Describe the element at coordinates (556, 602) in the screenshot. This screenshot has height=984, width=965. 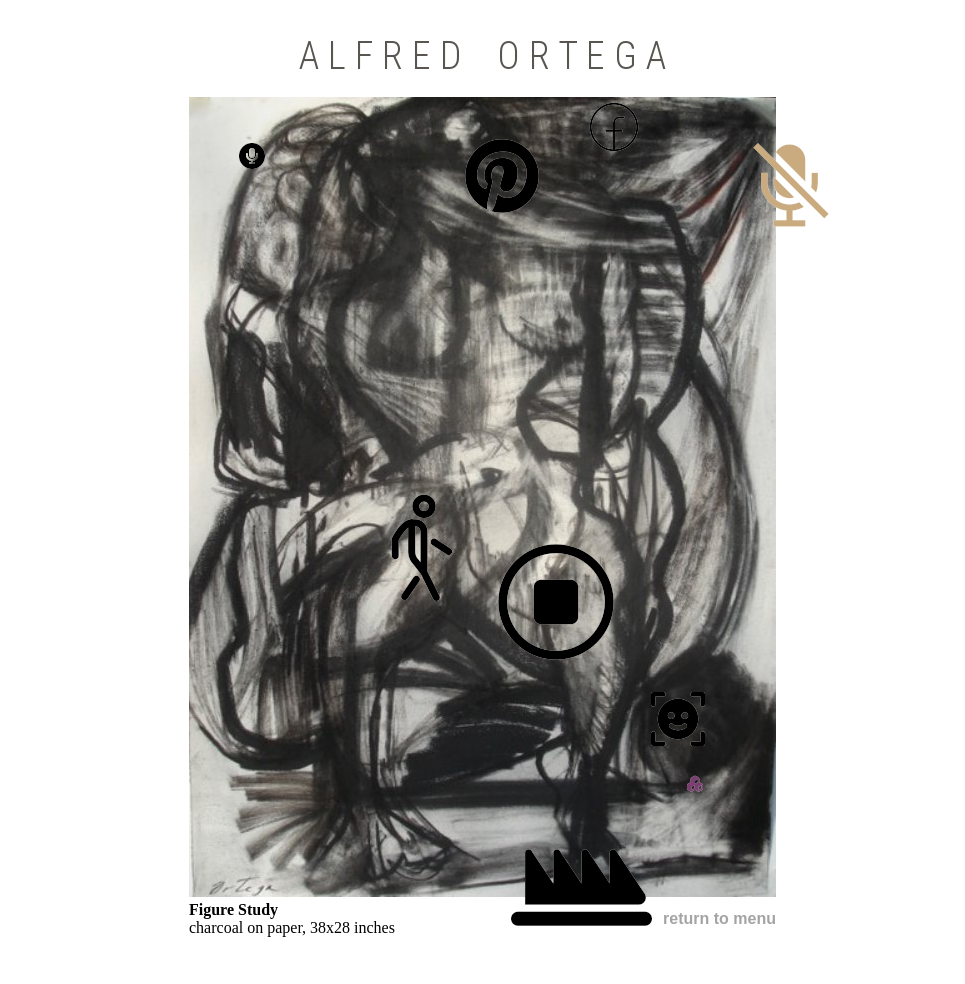
I see `stop media playback` at that location.